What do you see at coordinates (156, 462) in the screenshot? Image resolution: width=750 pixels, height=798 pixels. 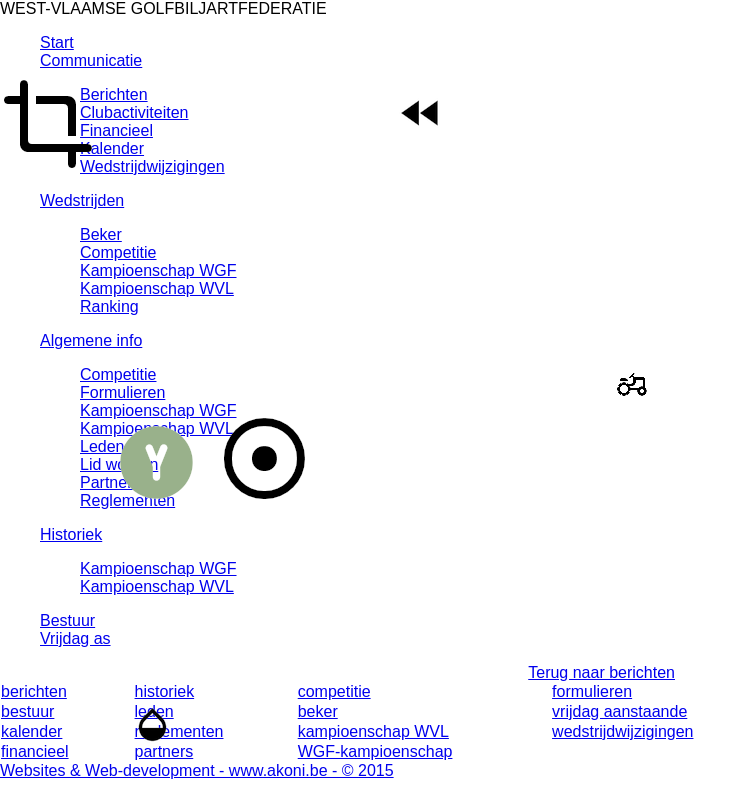 I see `indicates items or options starting with the letter Y` at bounding box center [156, 462].